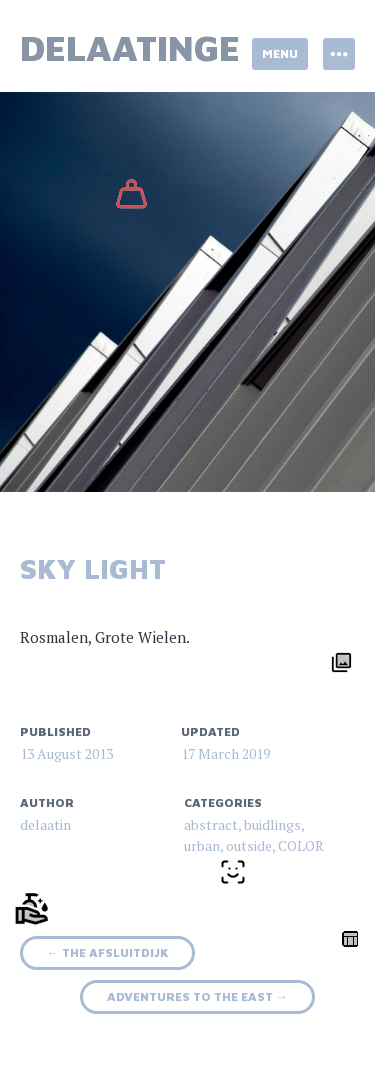 Image resolution: width=375 pixels, height=1074 pixels. Describe the element at coordinates (350, 939) in the screenshot. I see `view data in table format` at that location.